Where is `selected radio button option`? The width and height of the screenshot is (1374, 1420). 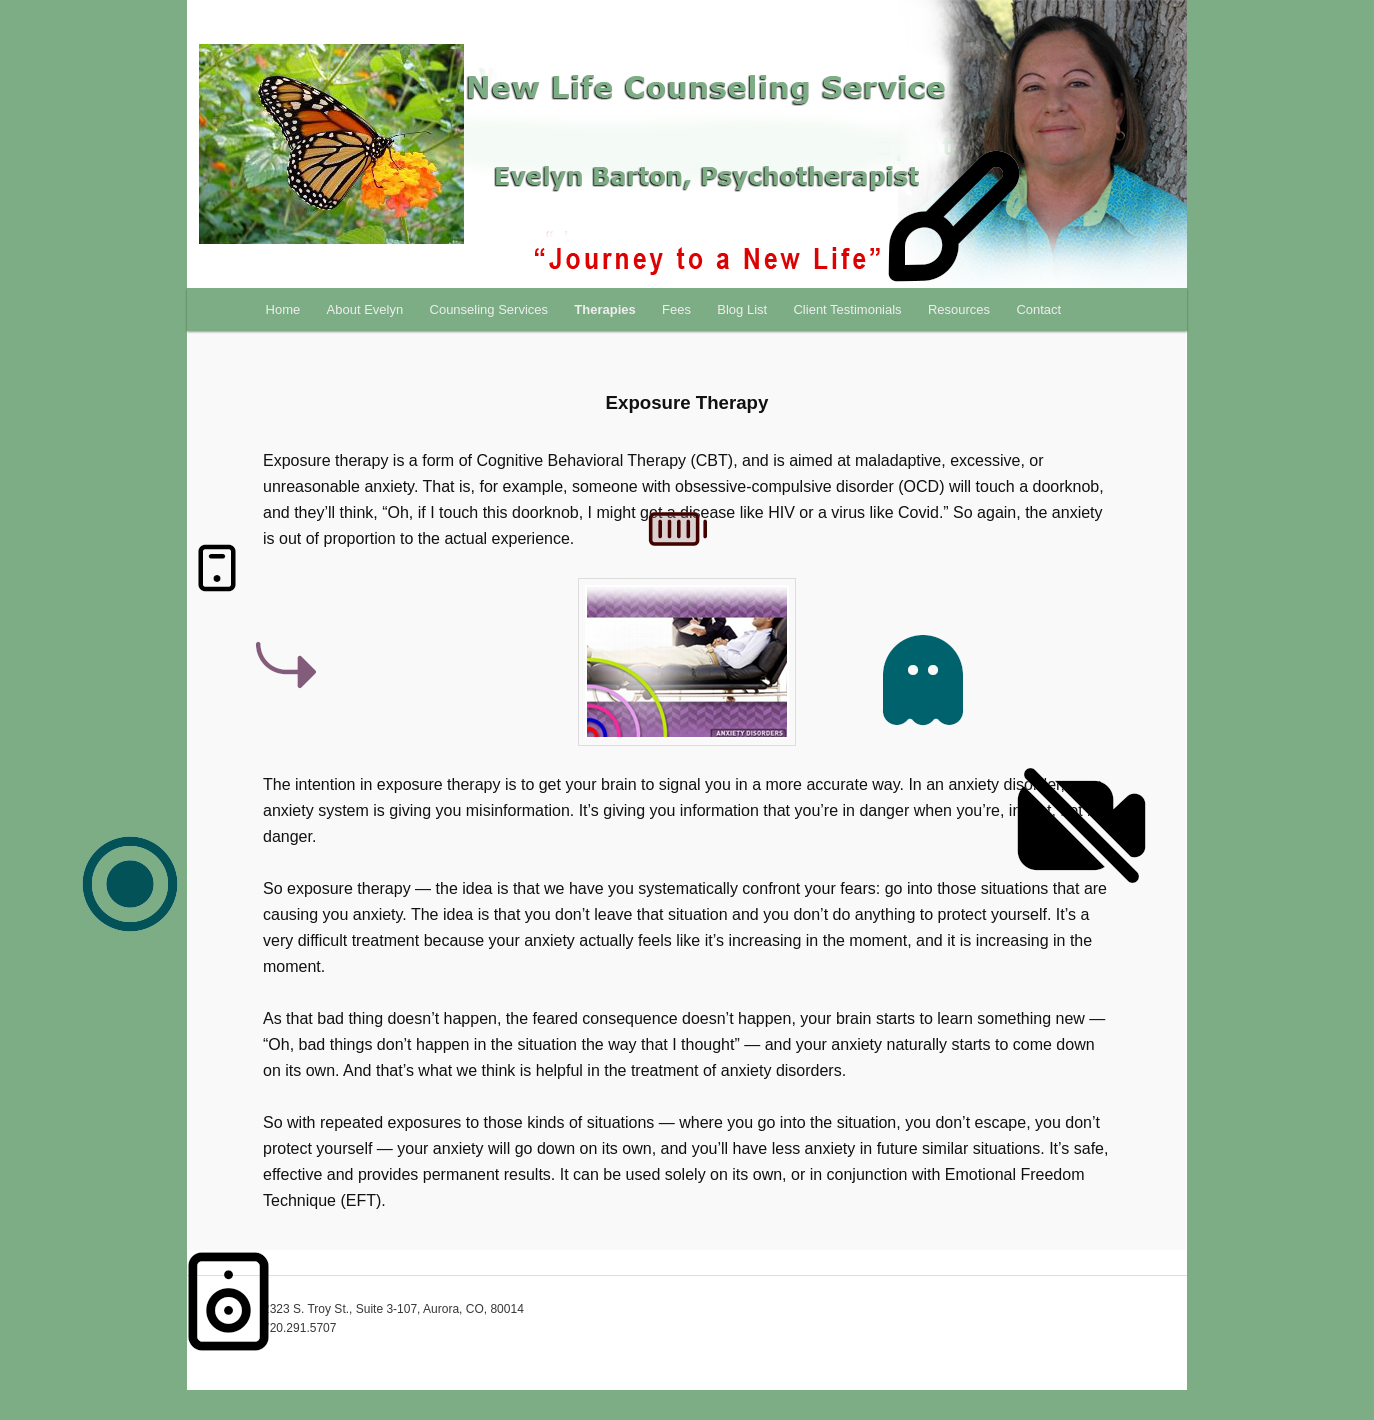
selected radio button option is located at coordinates (130, 884).